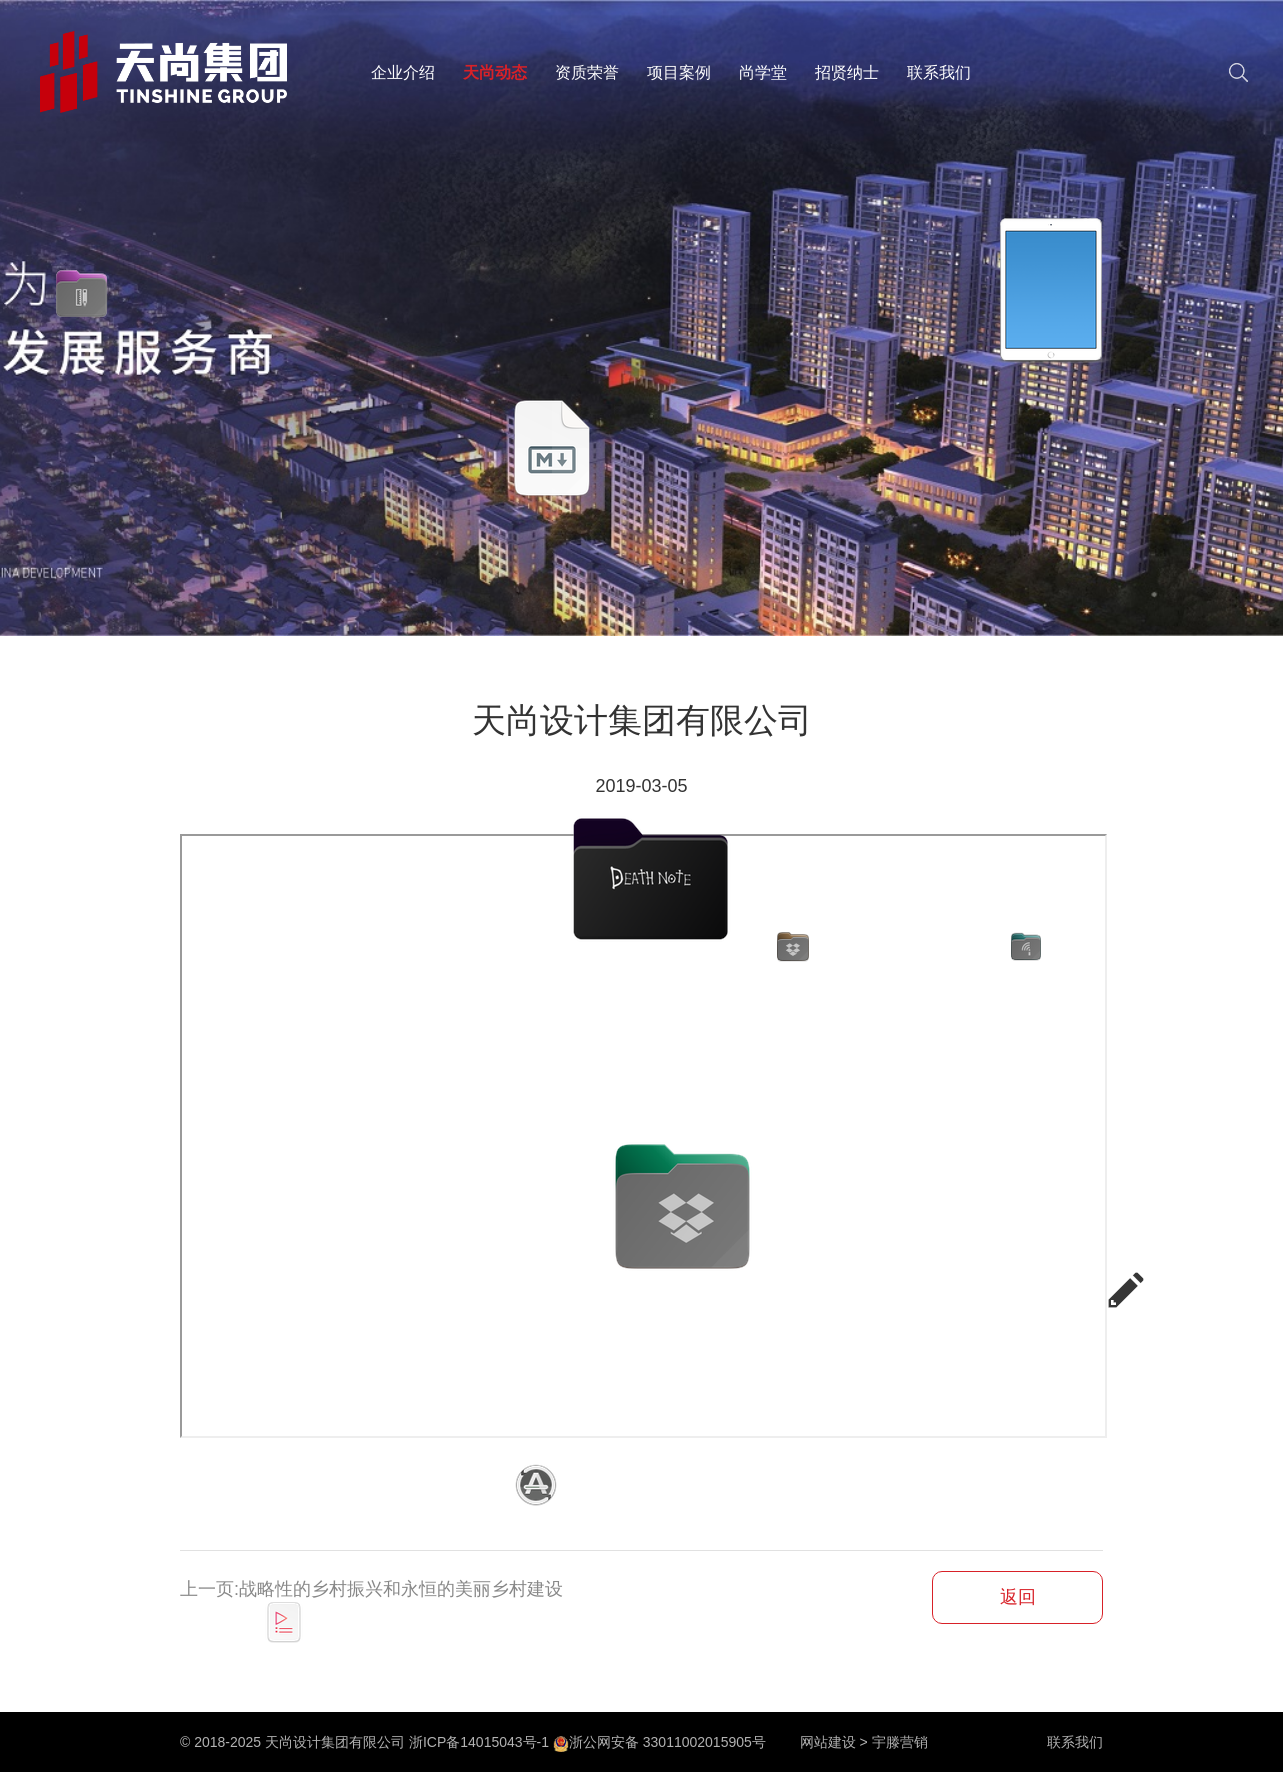 This screenshot has width=1283, height=1772. I want to click on a markdown text file, so click(552, 448).